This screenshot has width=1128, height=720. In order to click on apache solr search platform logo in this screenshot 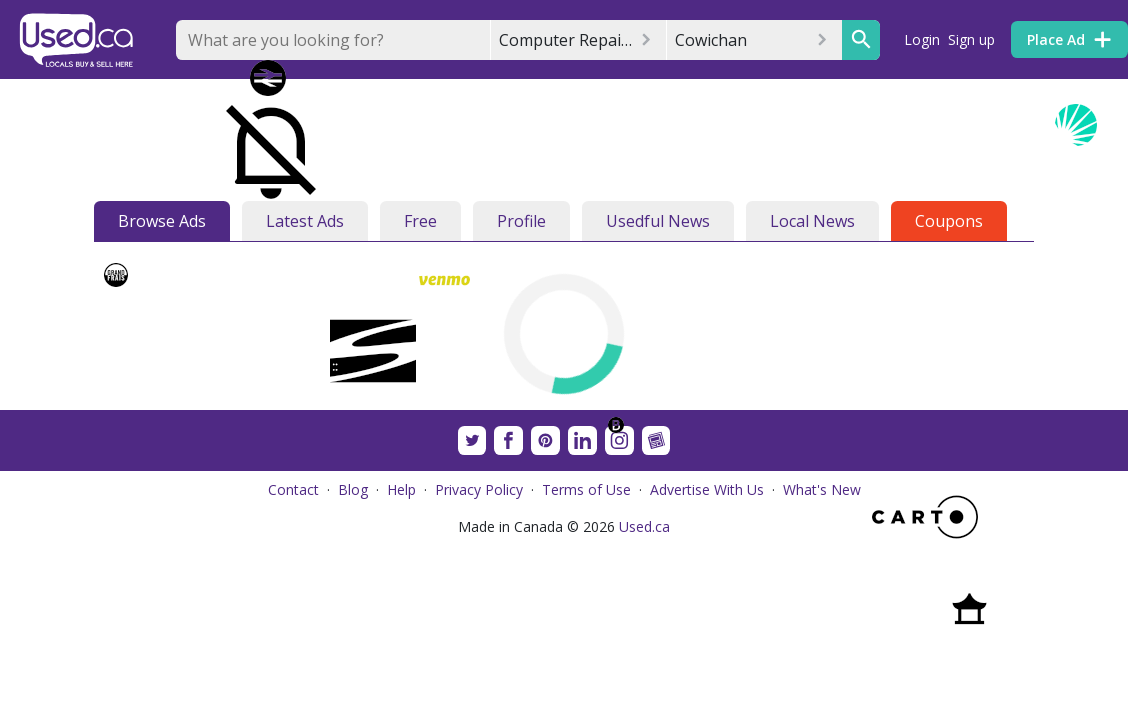, I will do `click(1076, 125)`.